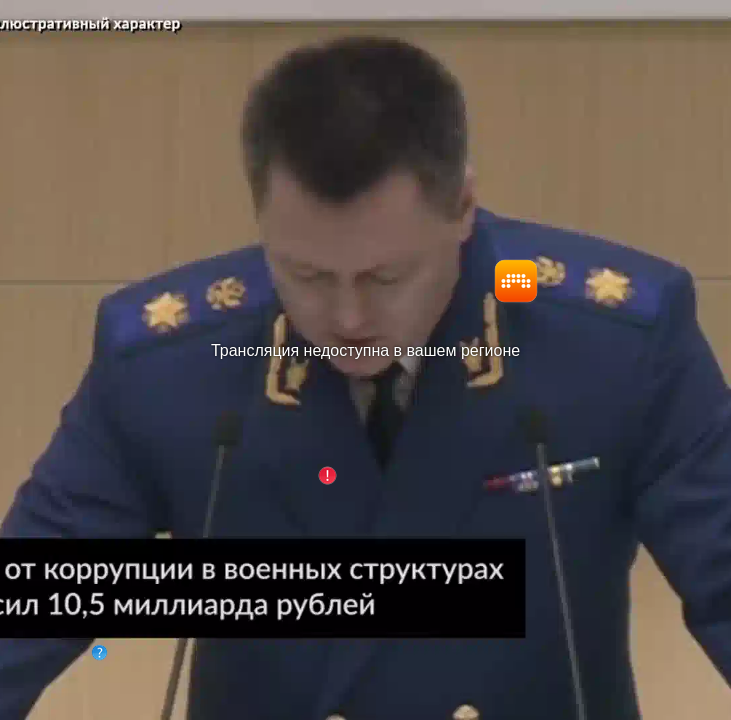 Image resolution: width=731 pixels, height=720 pixels. I want to click on report a system crash or error, so click(327, 475).